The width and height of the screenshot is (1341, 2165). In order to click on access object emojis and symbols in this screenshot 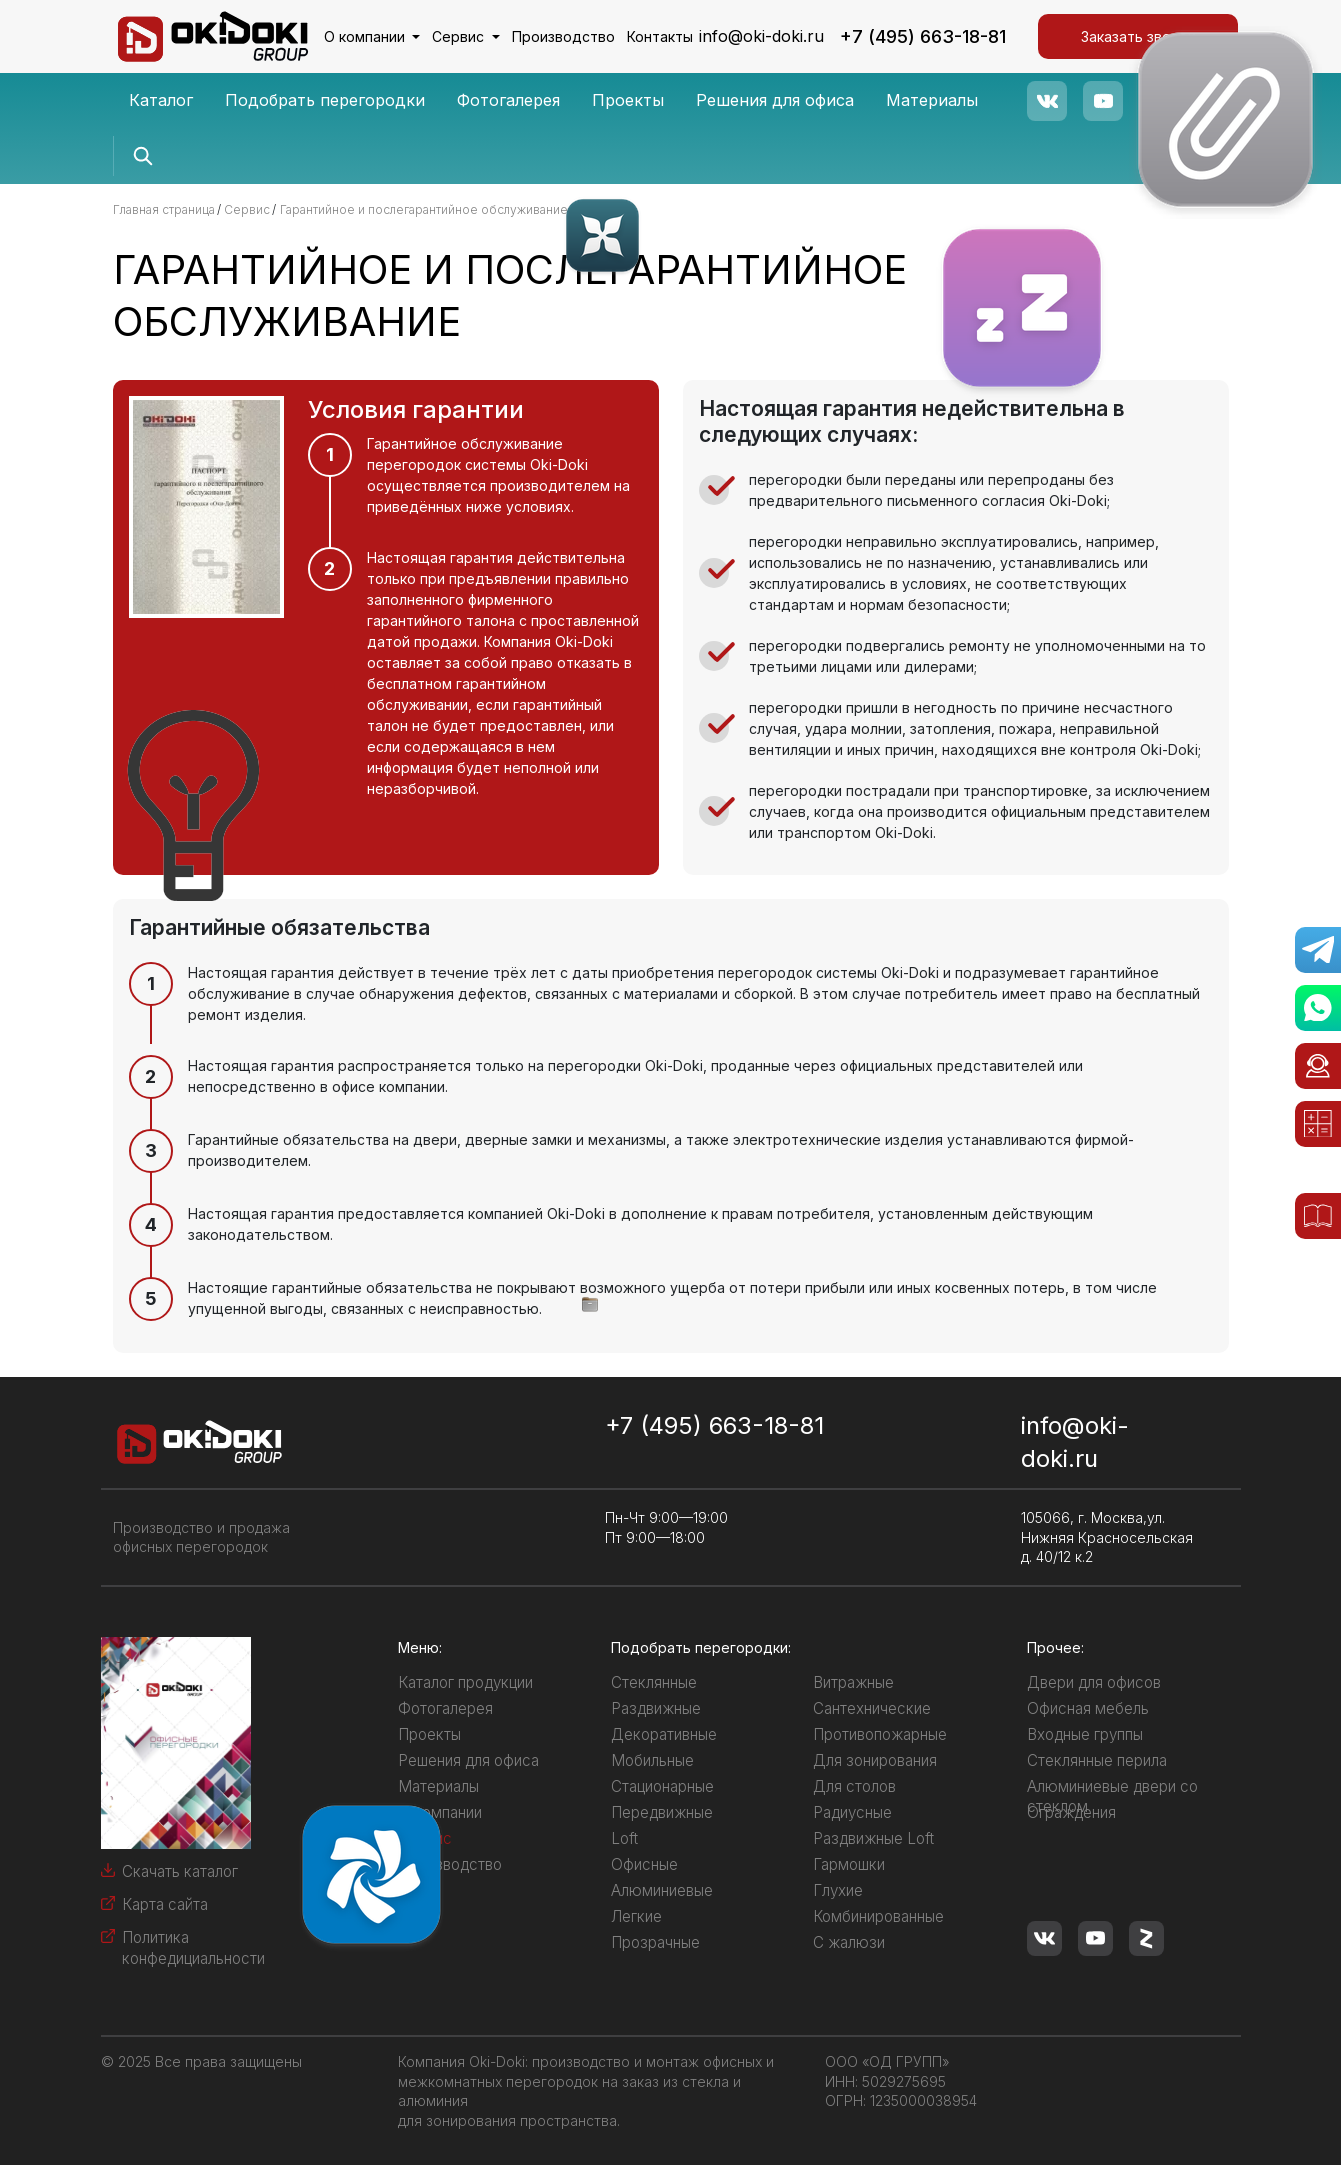, I will do `click(187, 805)`.